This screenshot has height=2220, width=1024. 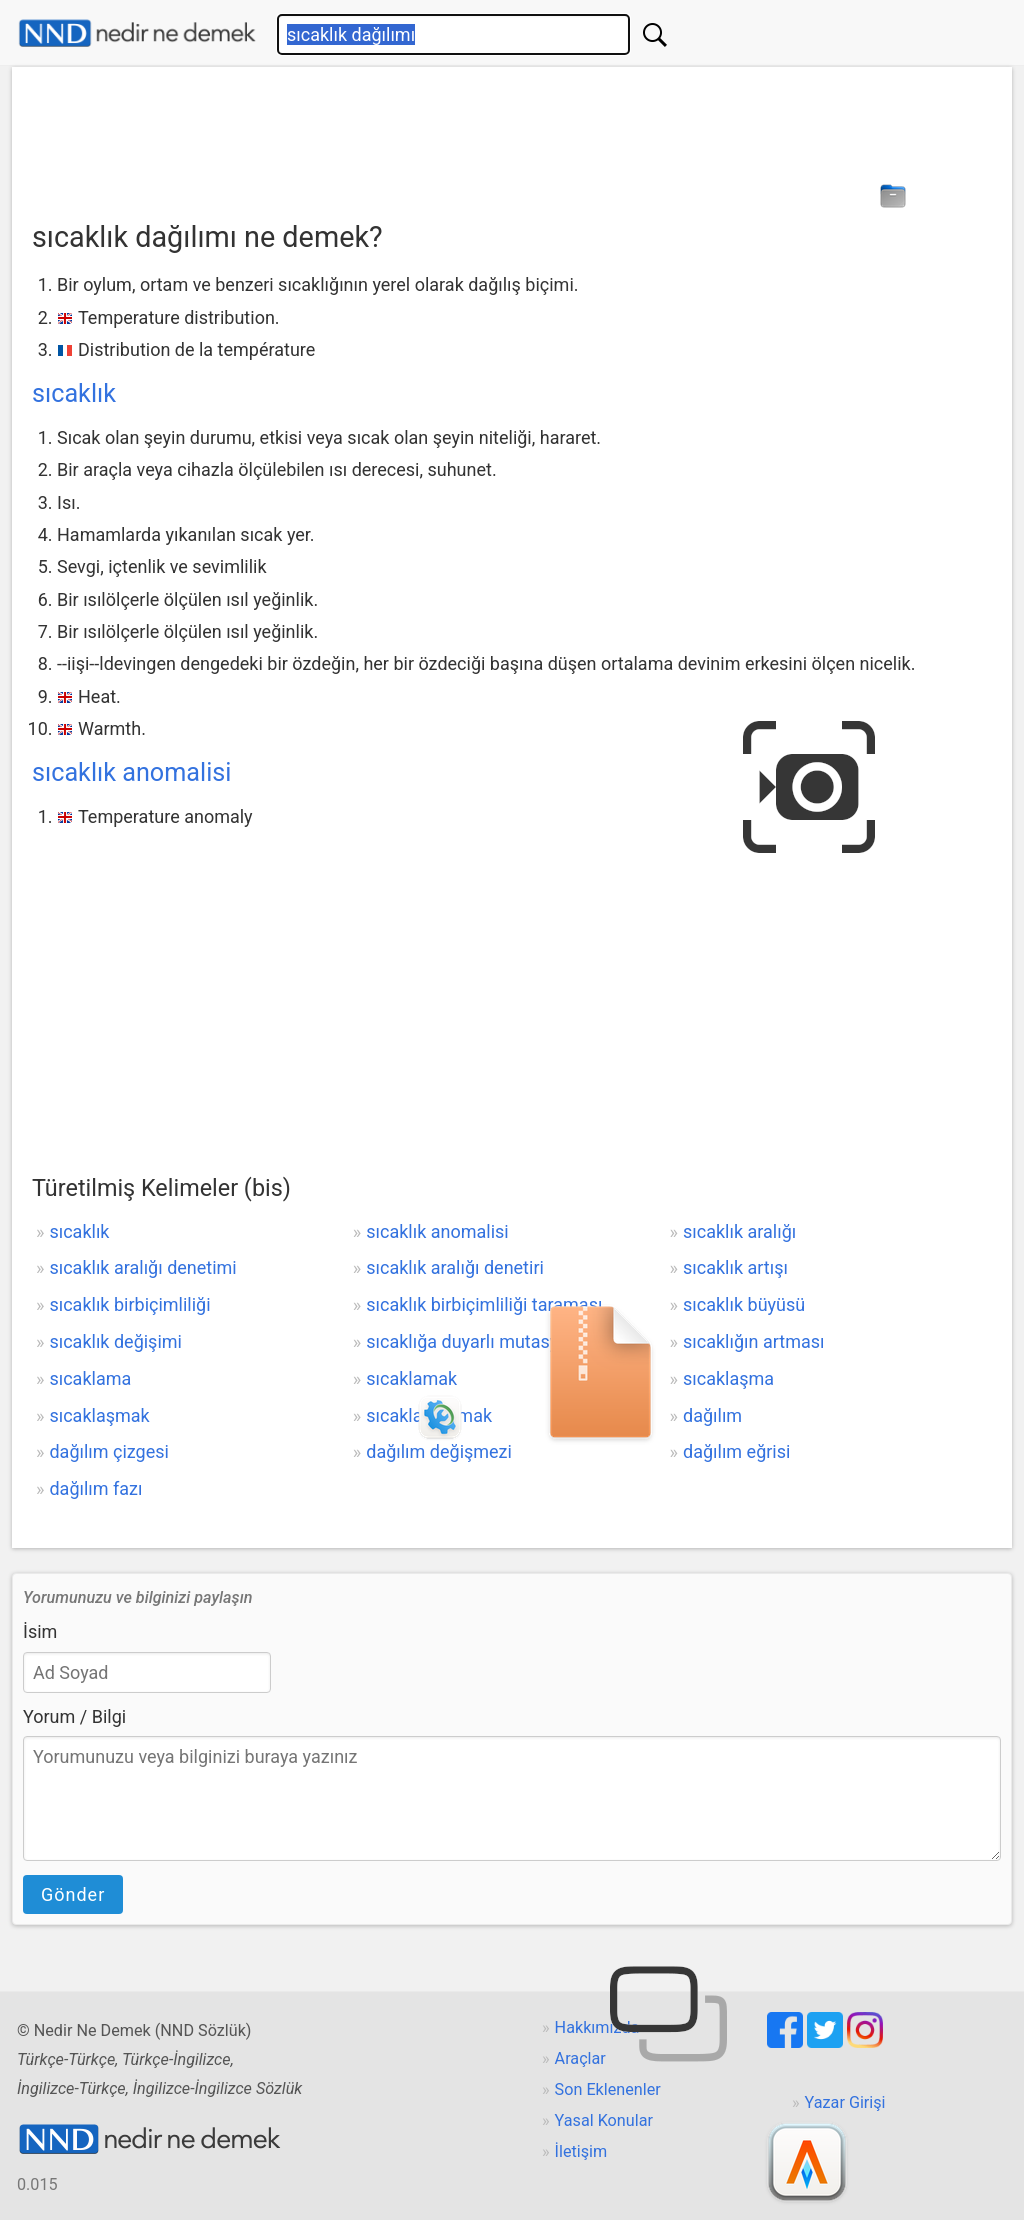 I want to click on open a compressed archive file, so click(x=600, y=1374).